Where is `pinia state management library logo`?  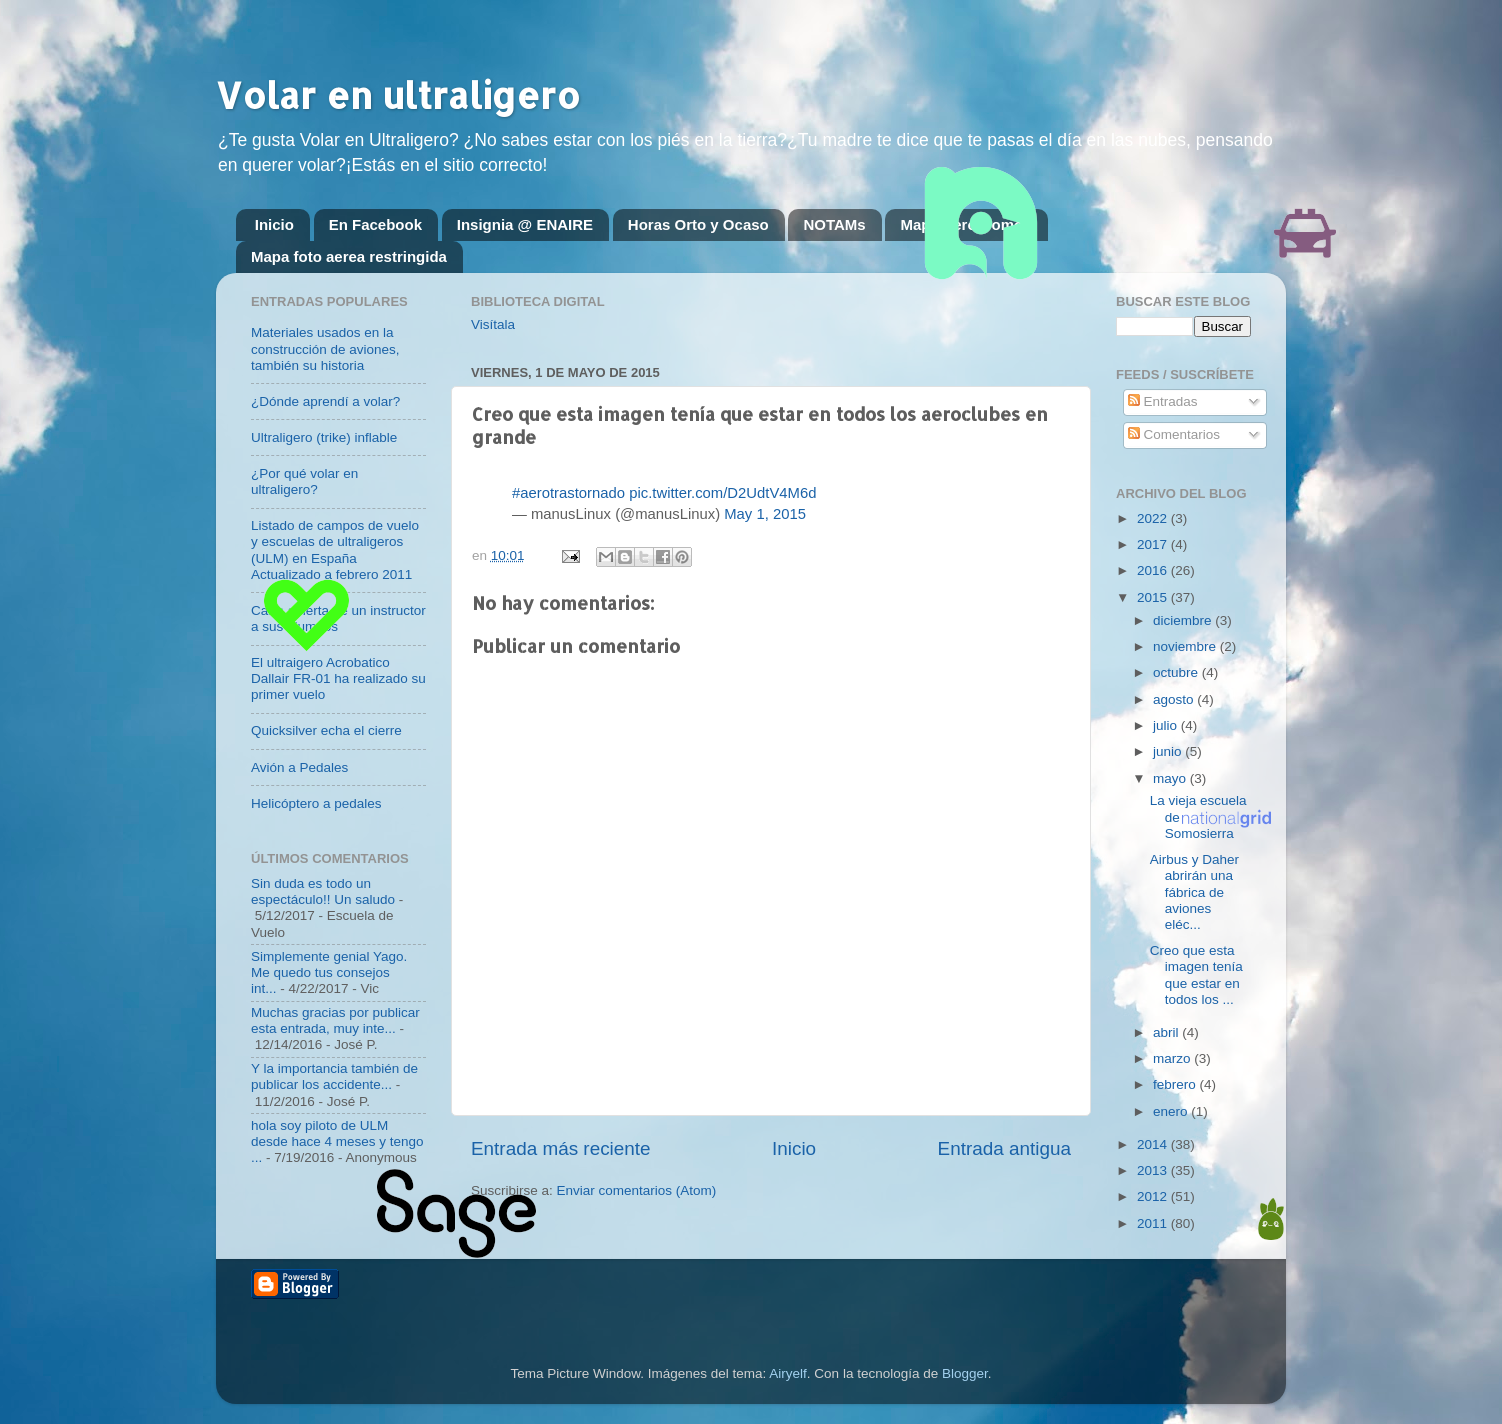
pinia state management library logo is located at coordinates (1271, 1219).